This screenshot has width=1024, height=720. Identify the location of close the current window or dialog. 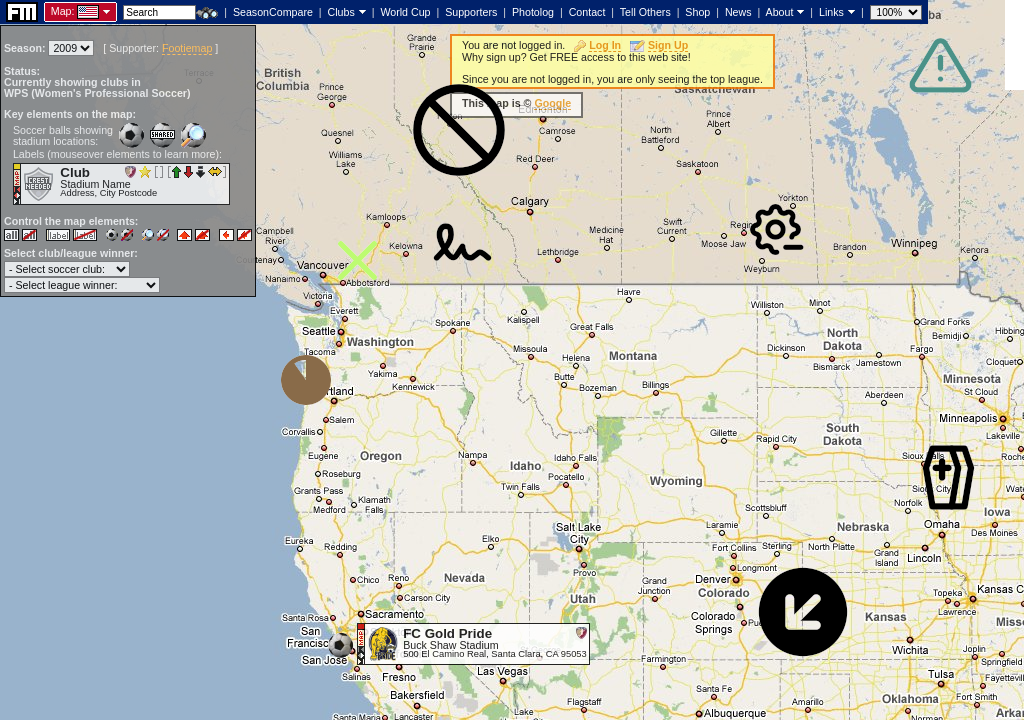
(357, 260).